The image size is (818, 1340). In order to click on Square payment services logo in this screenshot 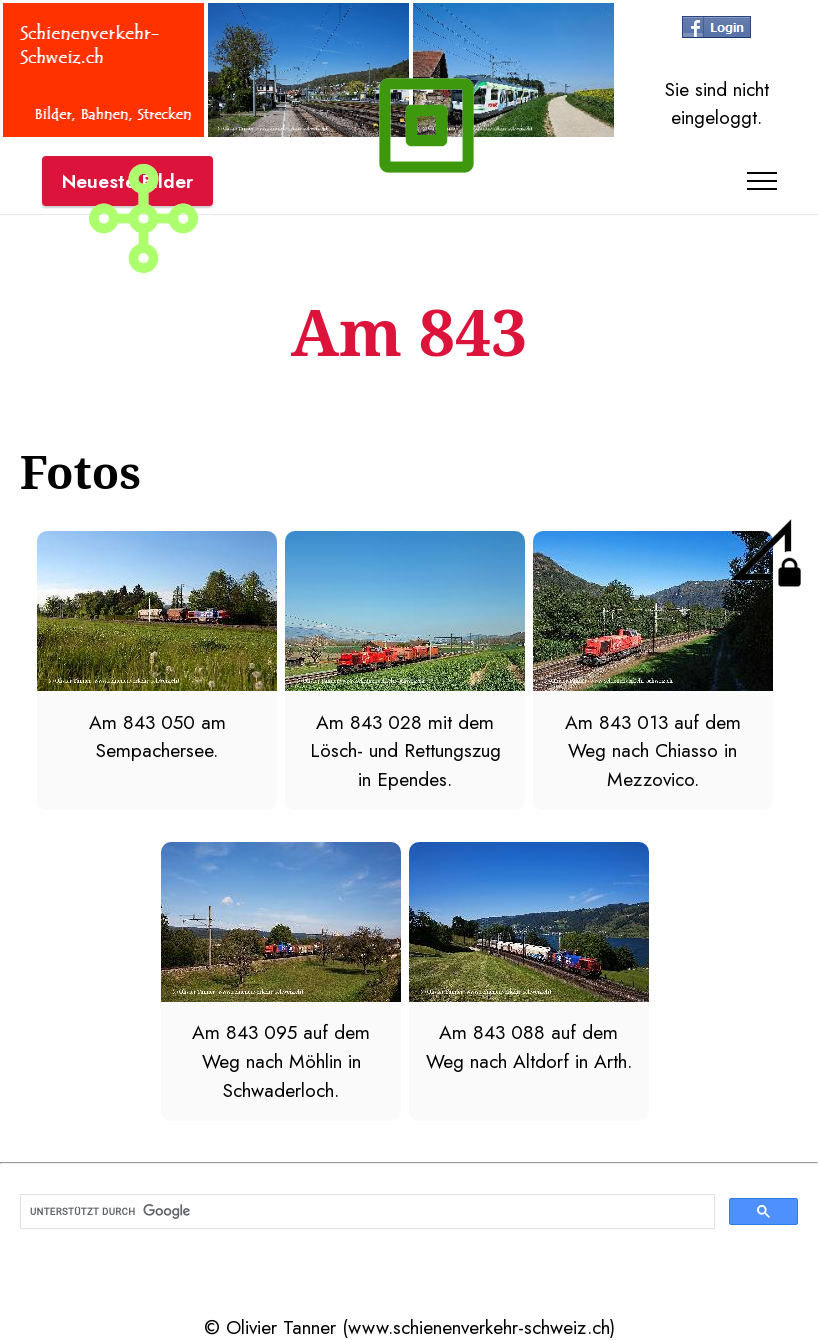, I will do `click(426, 125)`.